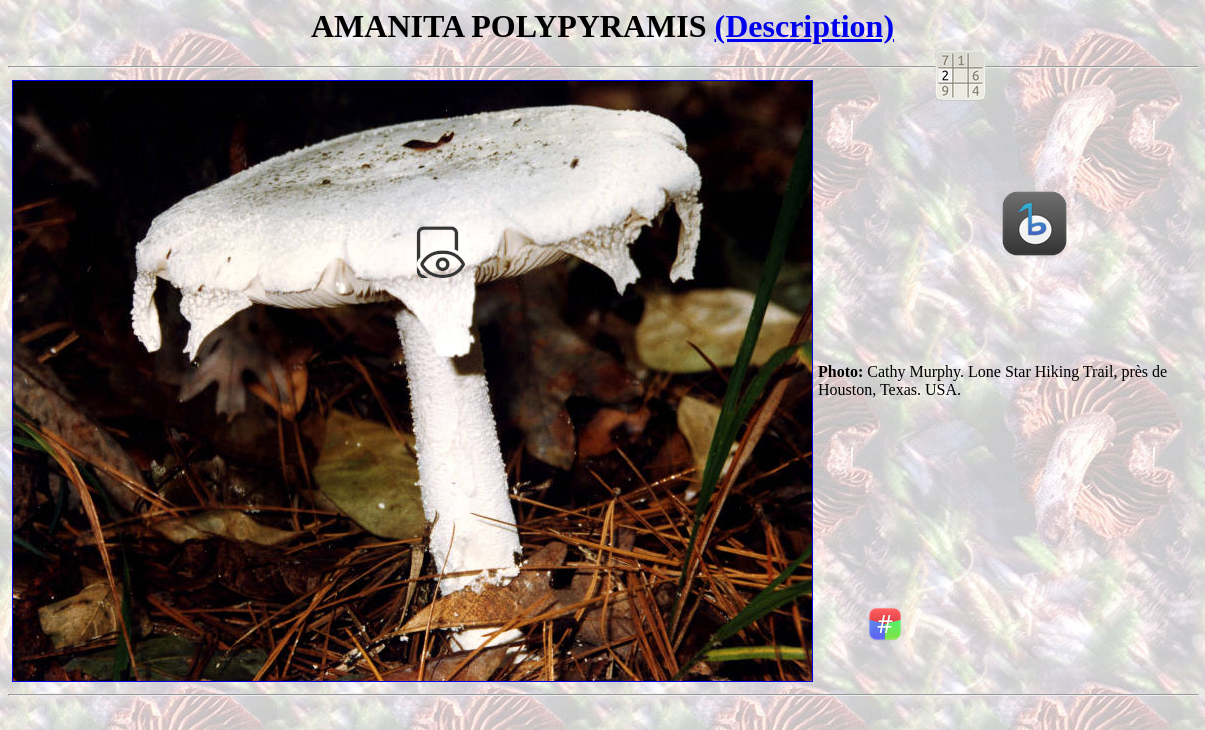 The width and height of the screenshot is (1205, 730). What do you see at coordinates (885, 624) in the screenshot?
I see `open gtkhash checksum verification tool` at bounding box center [885, 624].